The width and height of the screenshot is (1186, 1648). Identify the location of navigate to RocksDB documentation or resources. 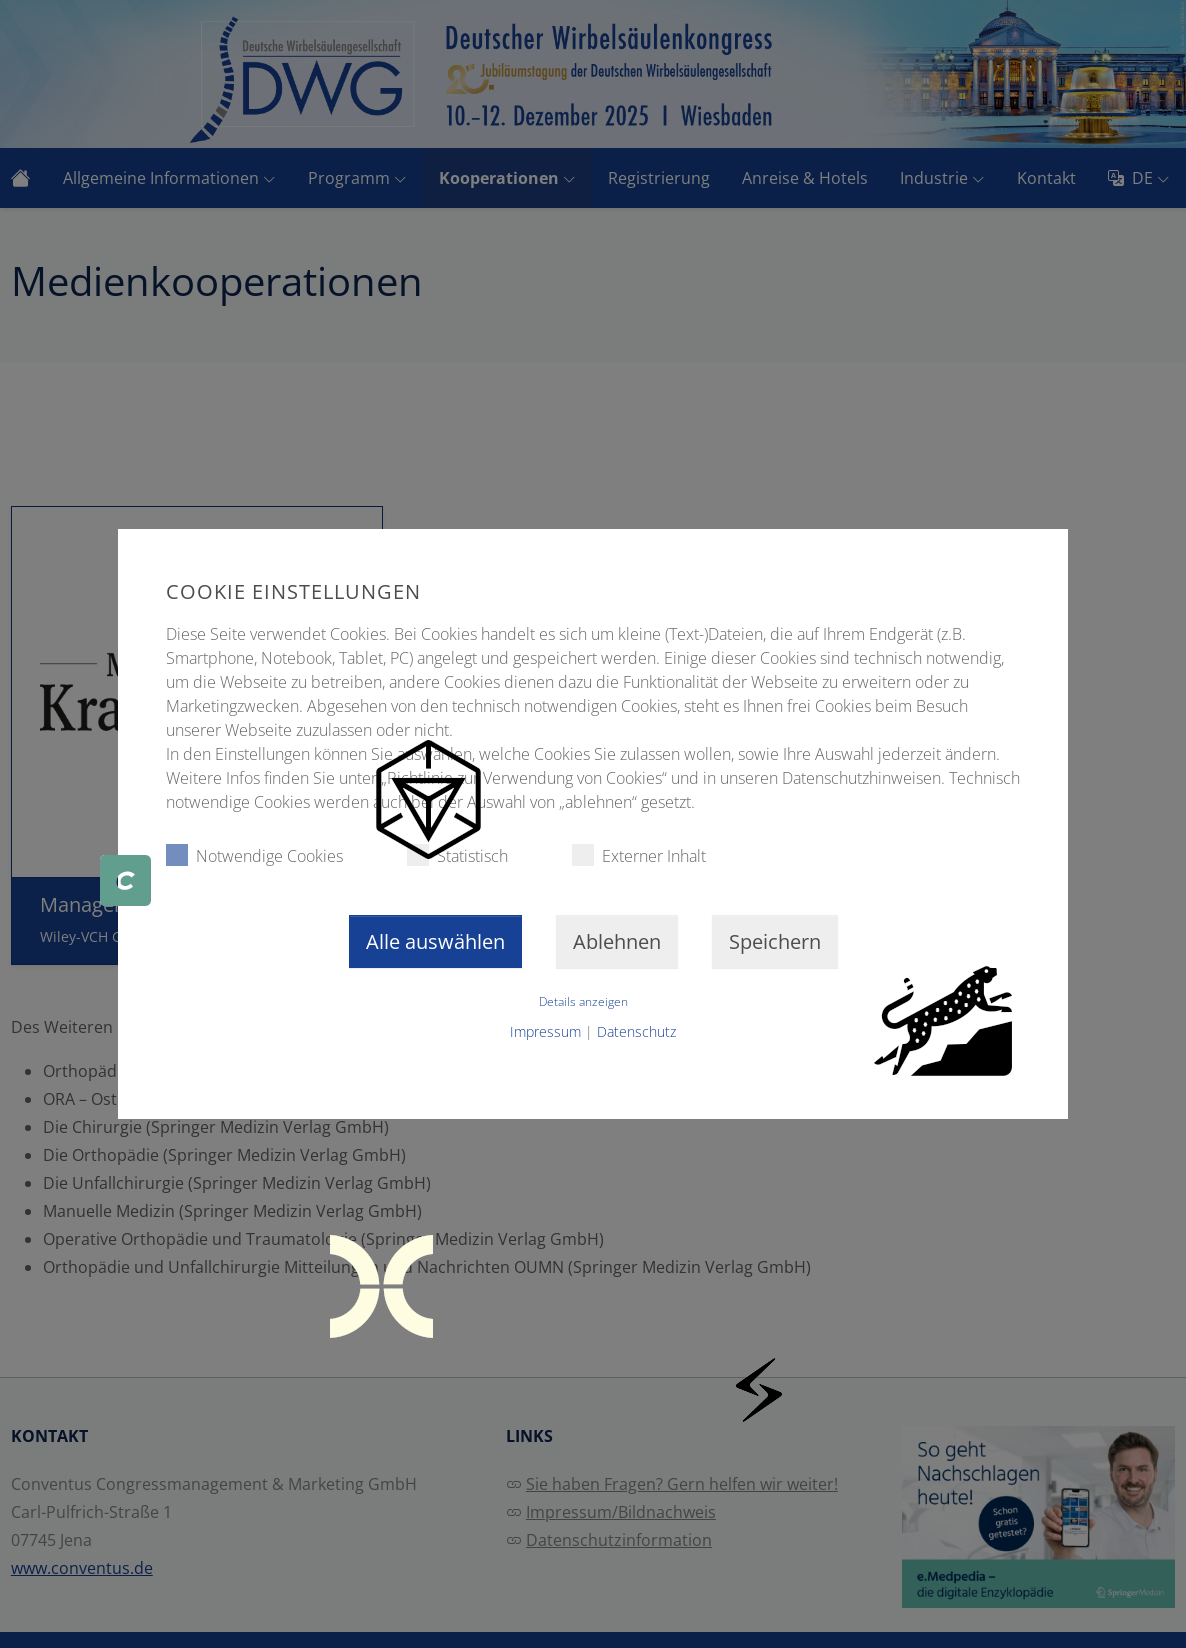
(943, 1021).